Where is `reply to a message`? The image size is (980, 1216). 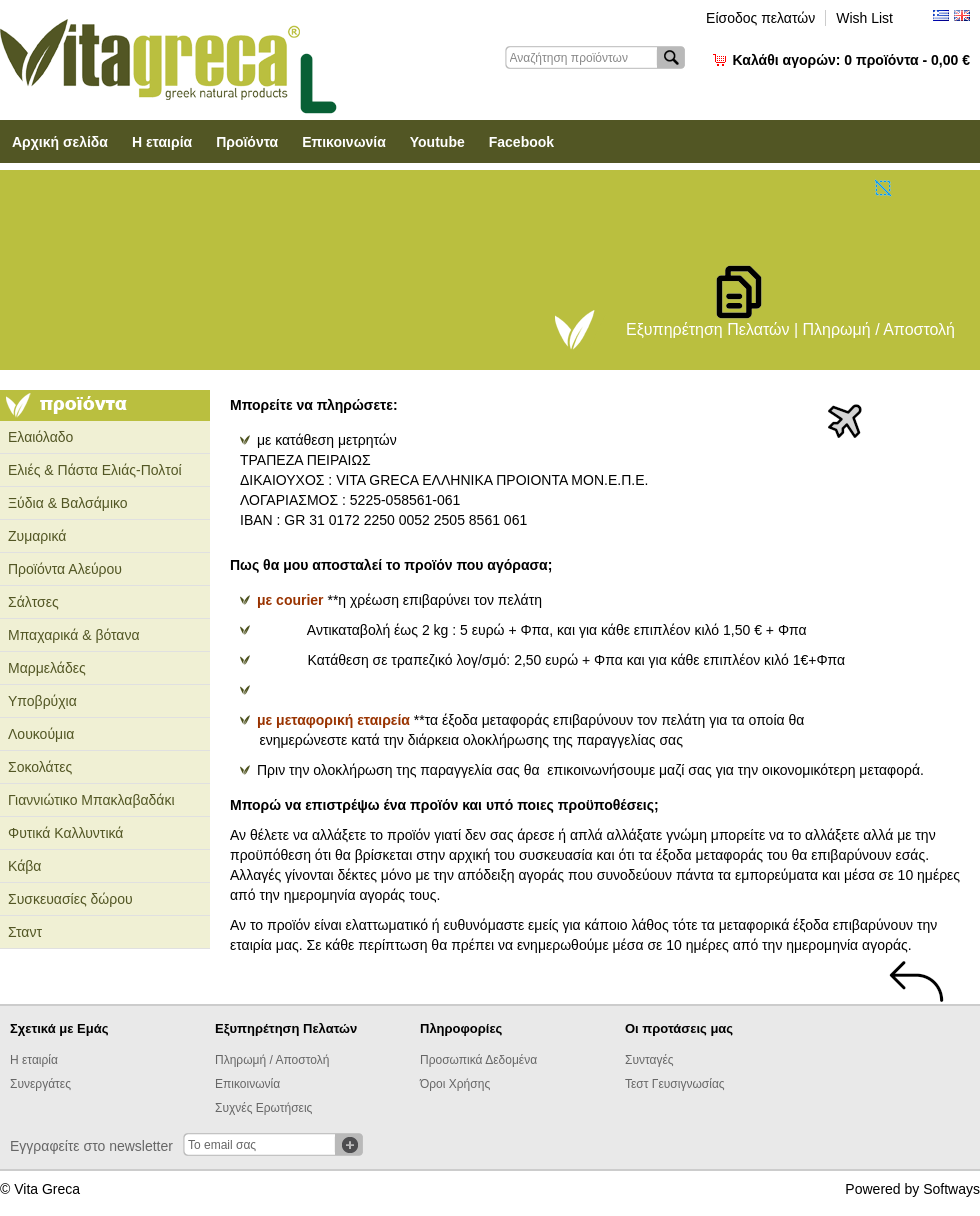 reply to a message is located at coordinates (916, 981).